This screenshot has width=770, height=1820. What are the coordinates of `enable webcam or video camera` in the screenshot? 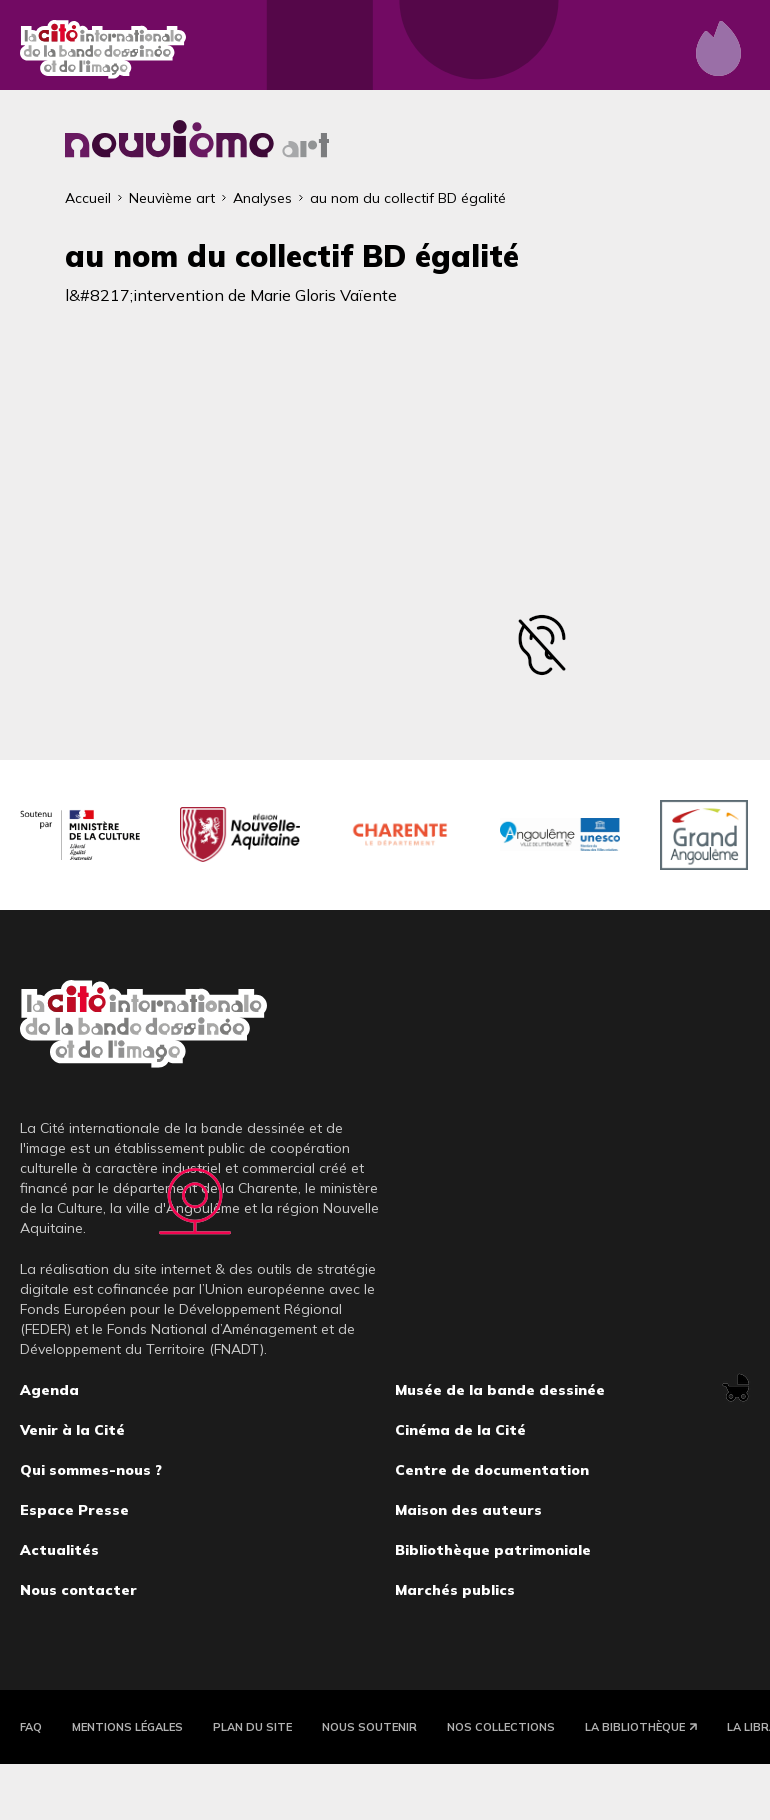 It's located at (195, 1204).